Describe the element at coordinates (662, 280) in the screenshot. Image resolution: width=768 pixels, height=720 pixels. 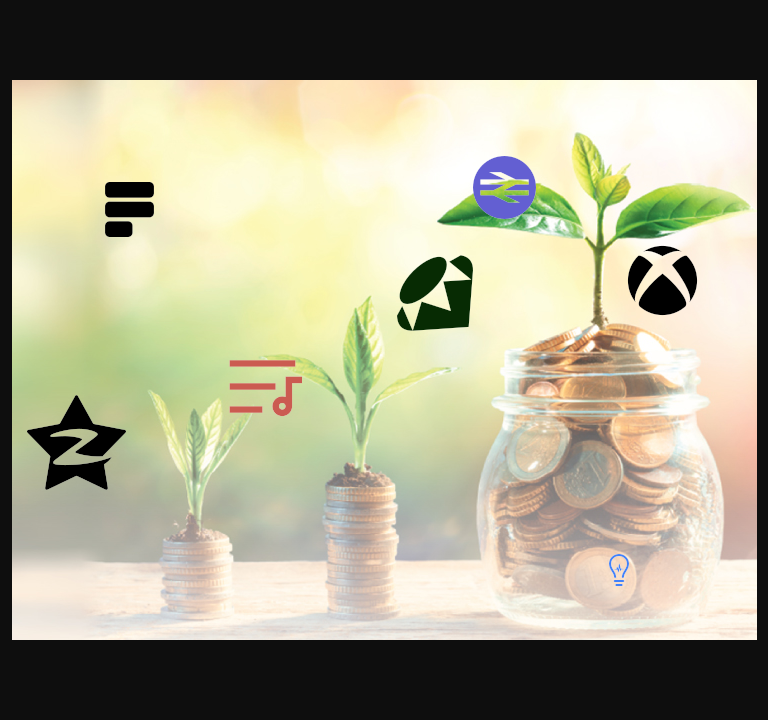
I see `open xbox app` at that location.